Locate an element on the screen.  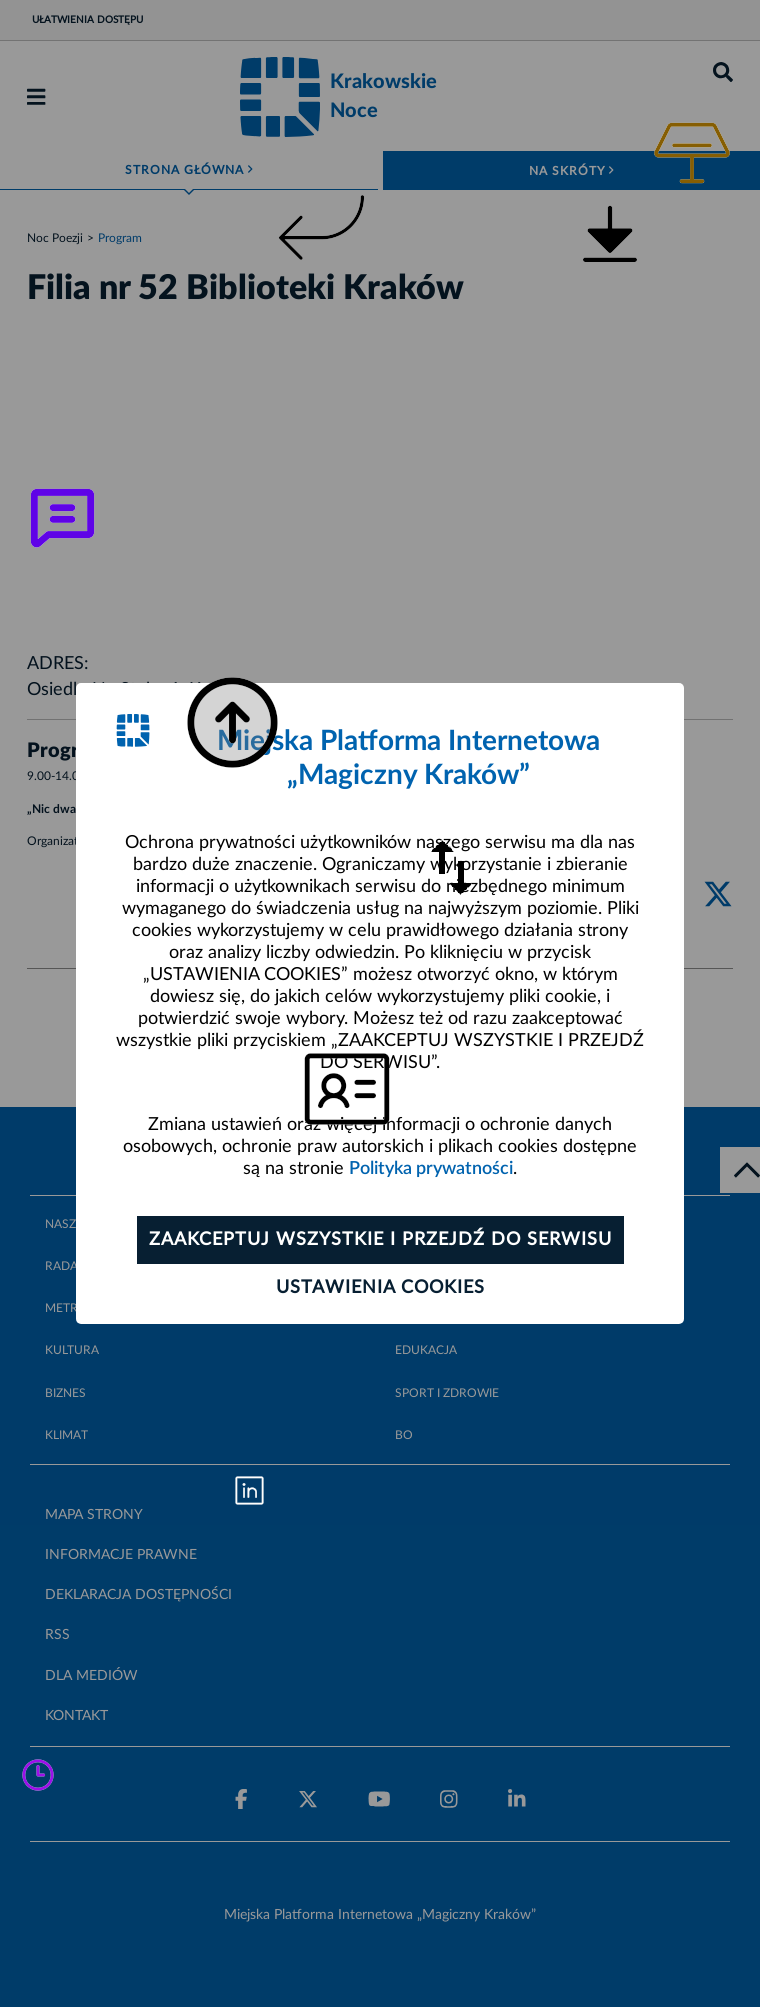
download a file is located at coordinates (610, 235).